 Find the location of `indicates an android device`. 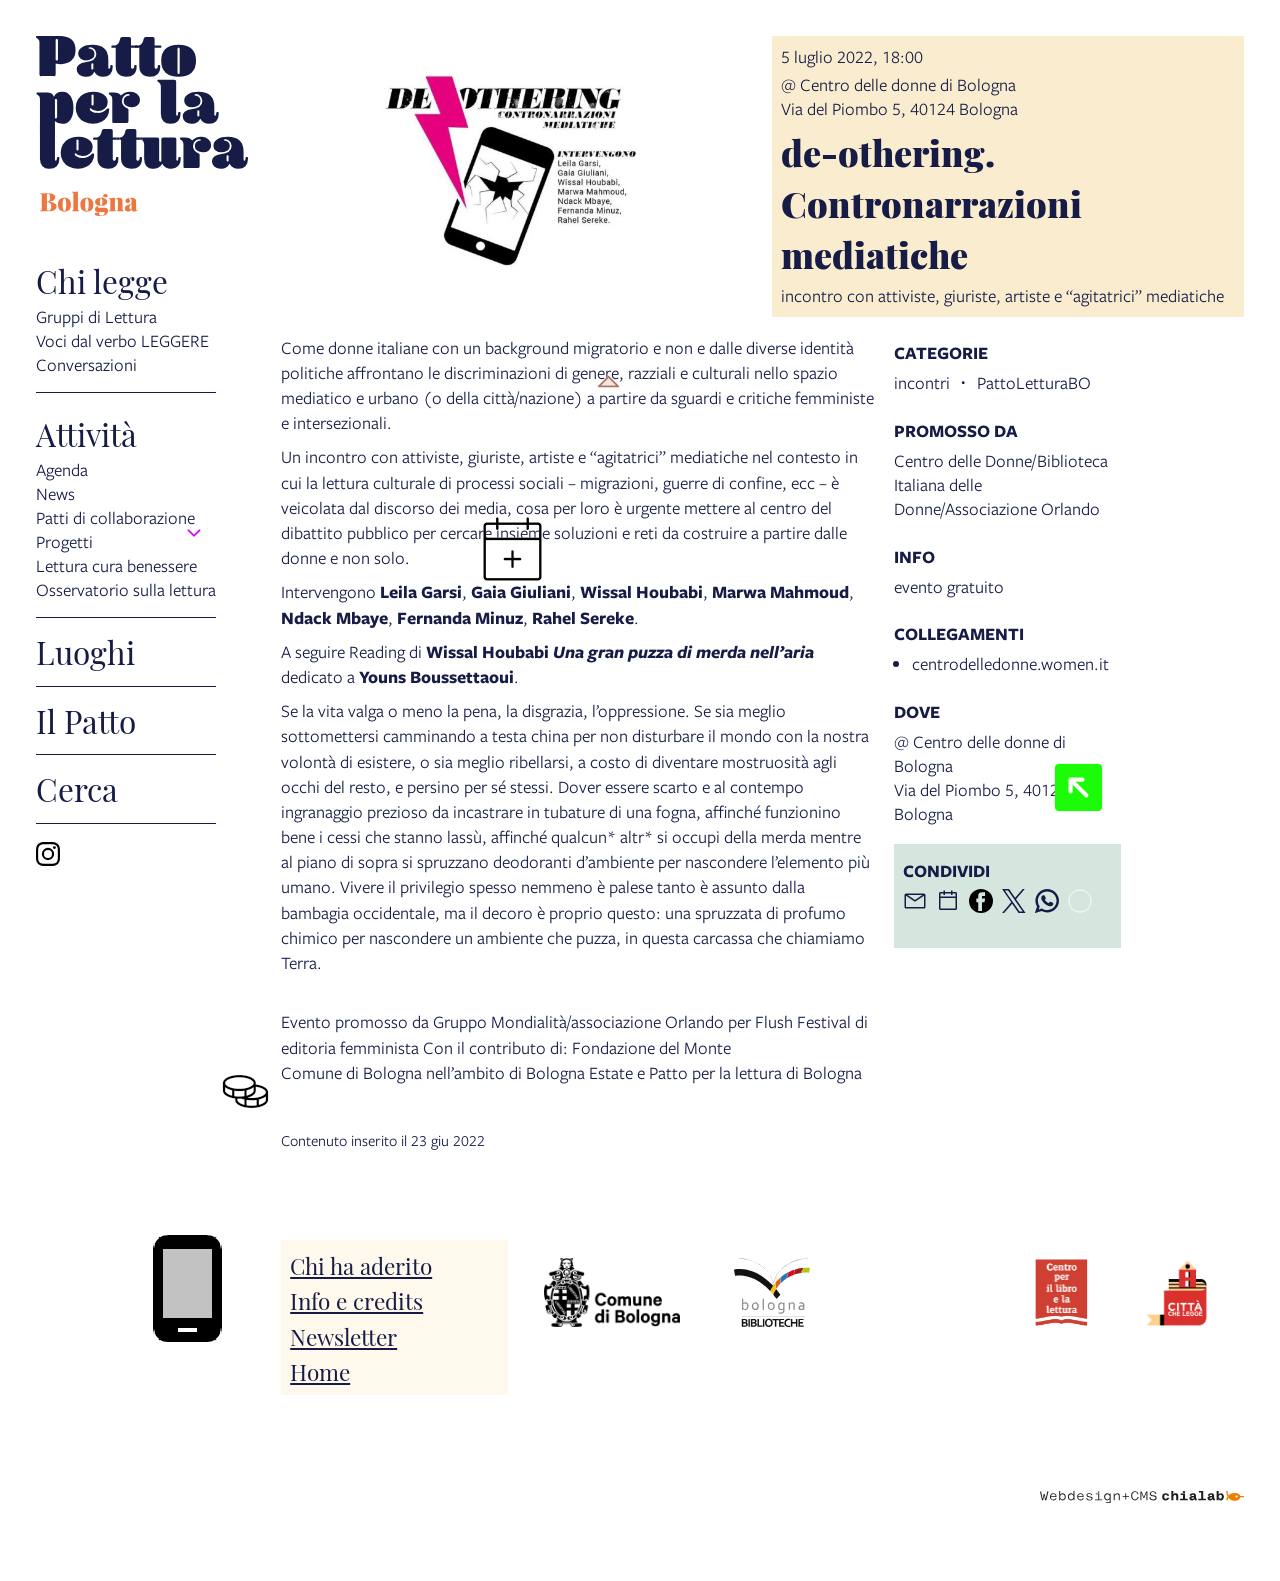

indicates an android device is located at coordinates (187, 1288).